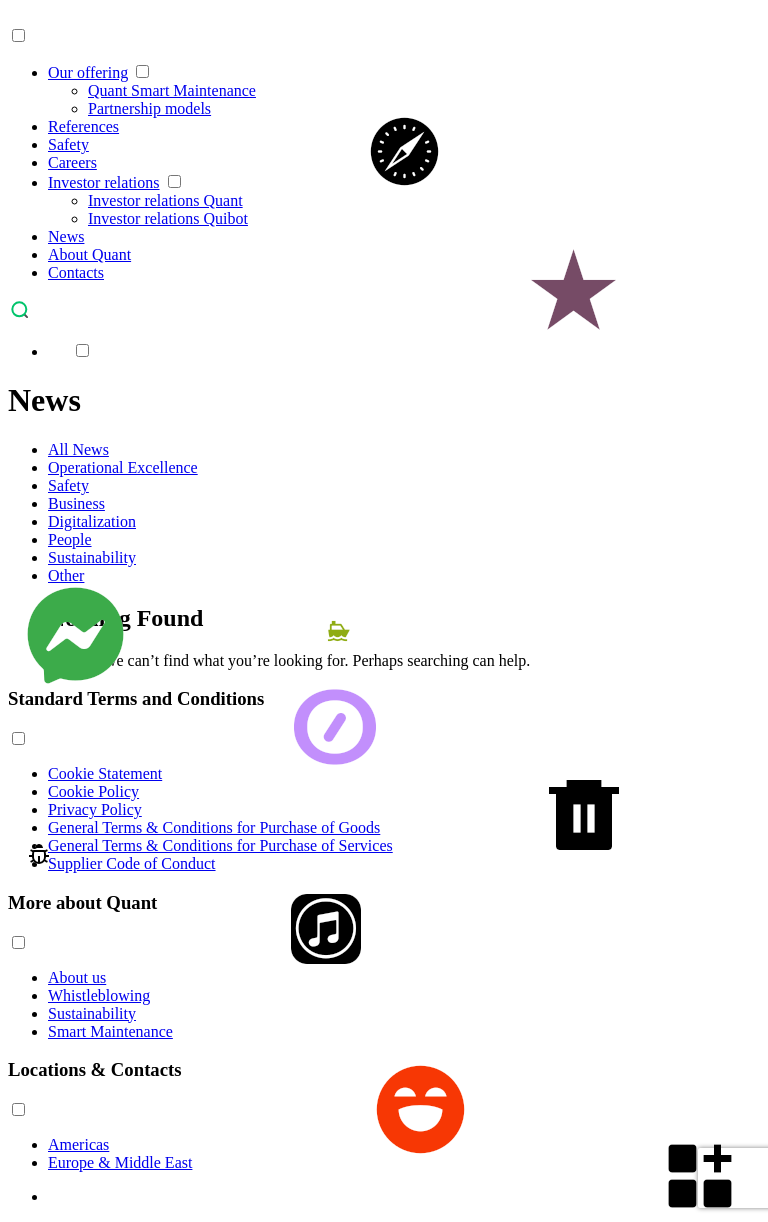  Describe the element at coordinates (75, 635) in the screenshot. I see `open facebook messenger` at that location.